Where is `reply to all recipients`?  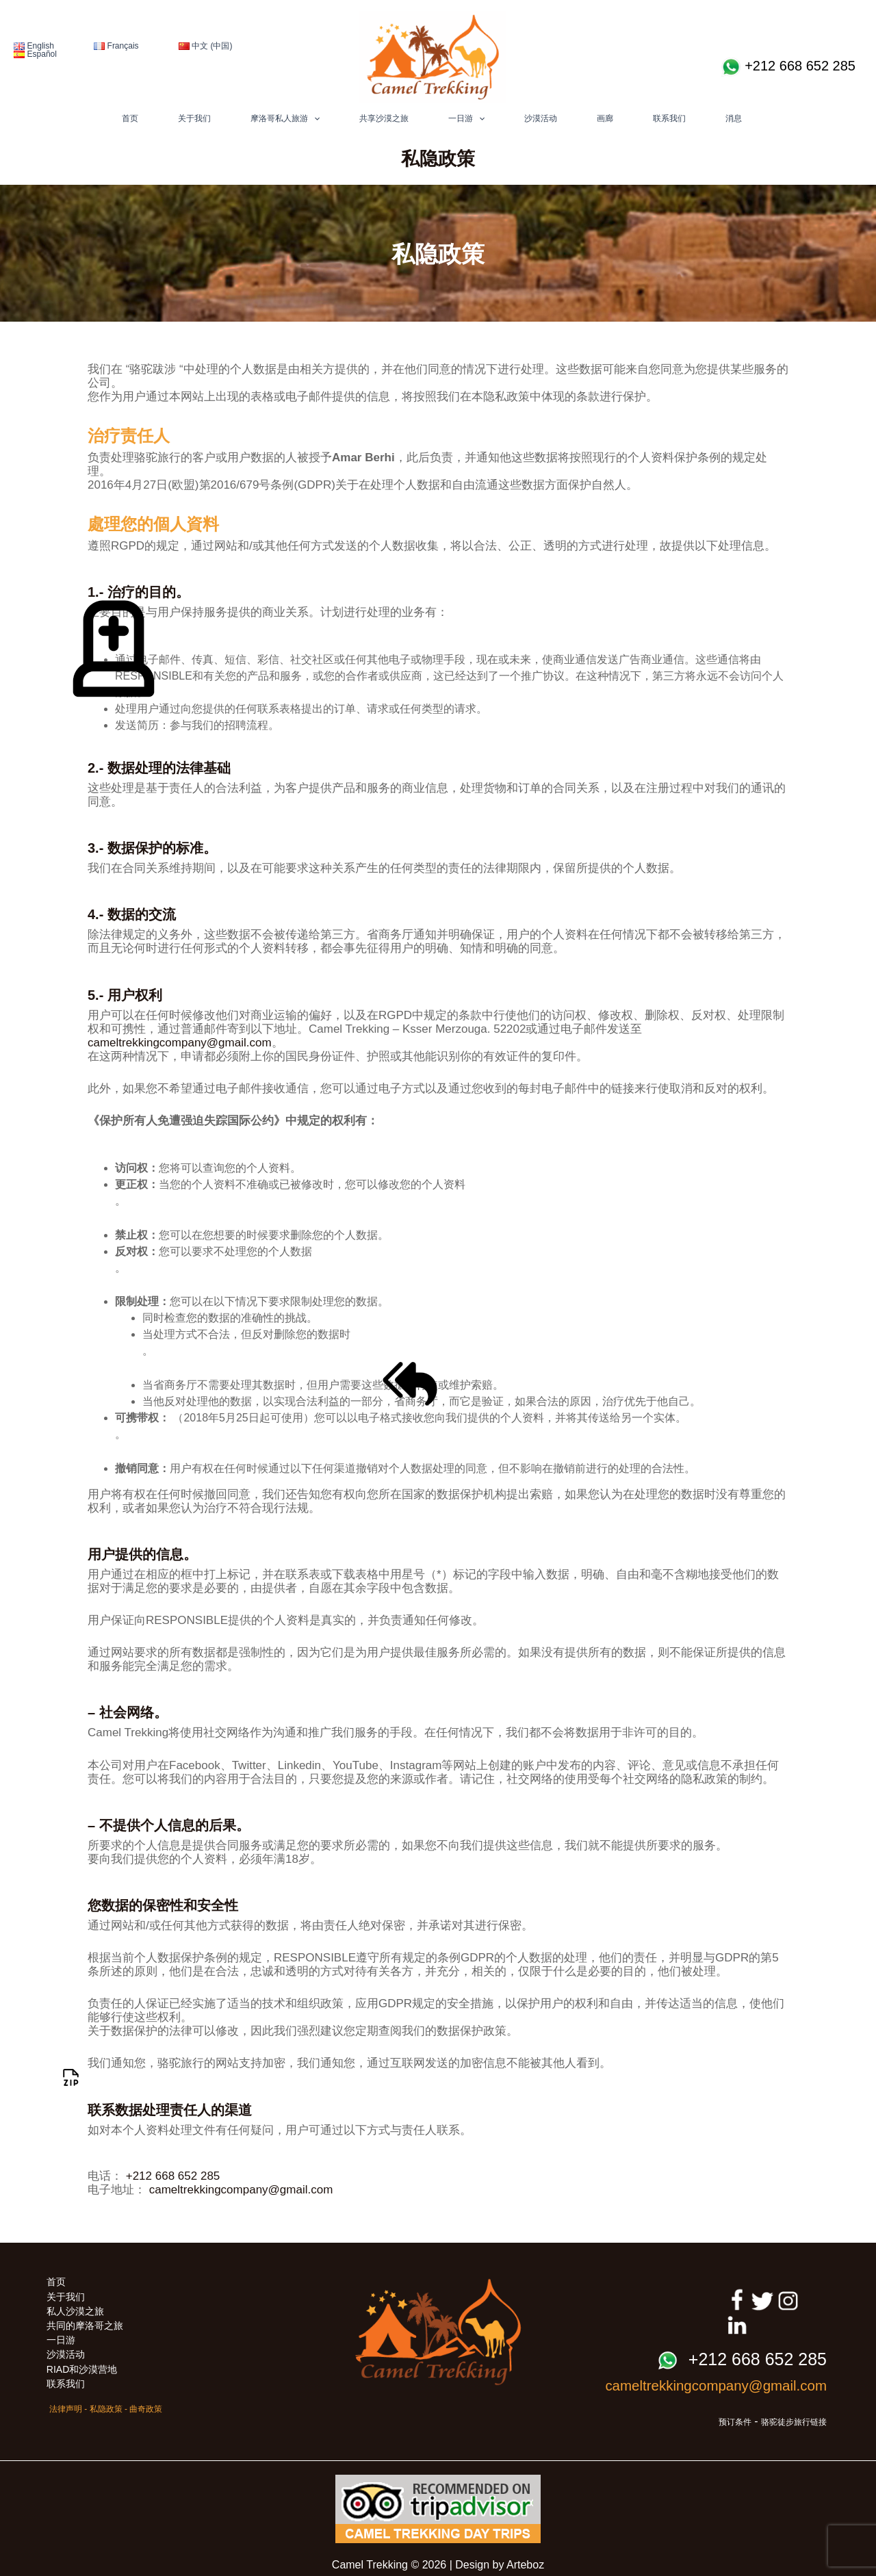 reply to all recipients is located at coordinates (410, 1384).